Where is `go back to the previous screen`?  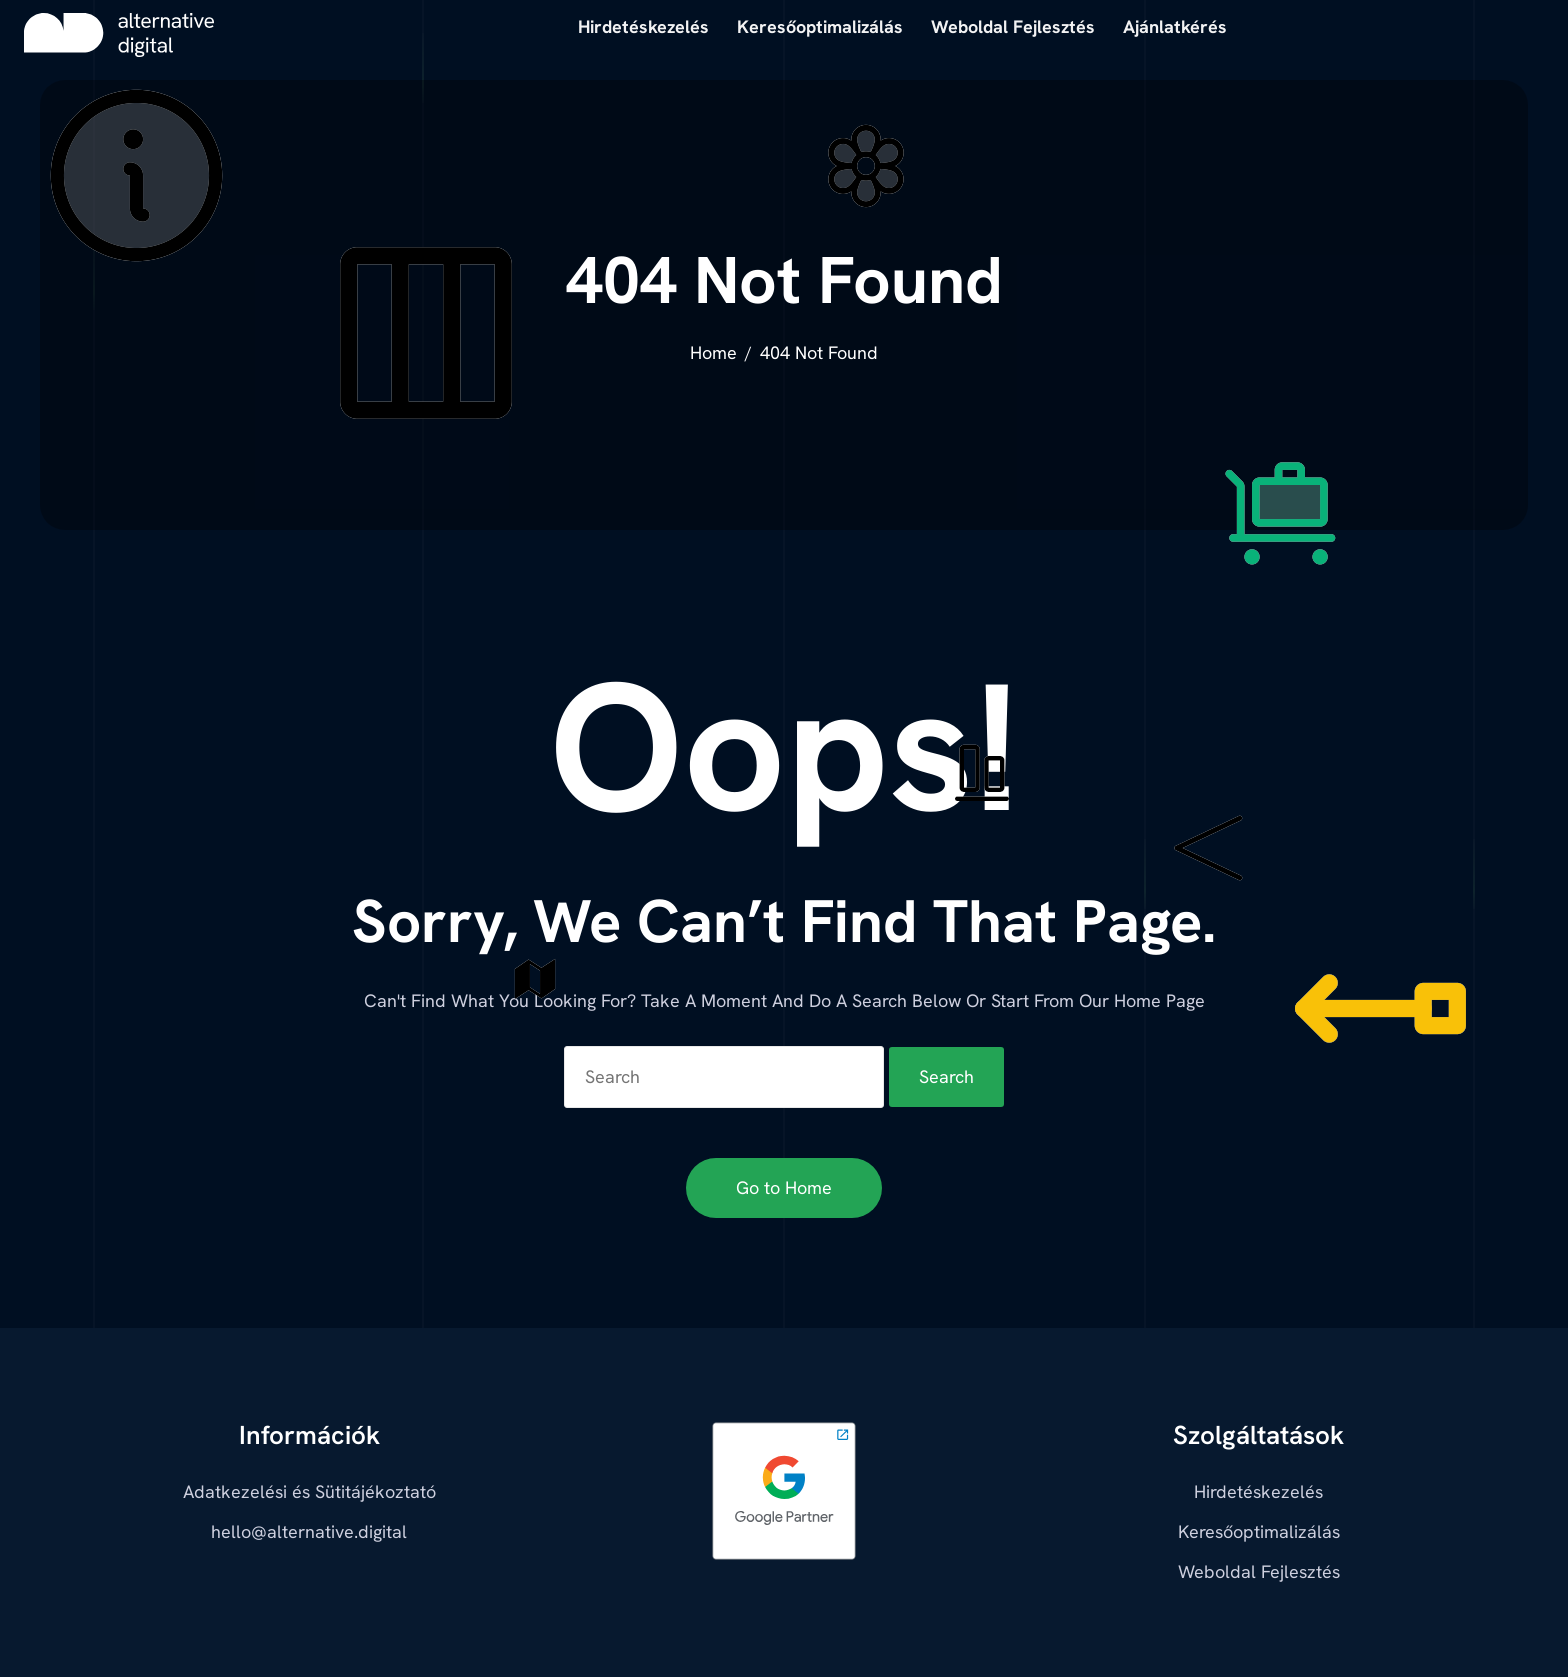
go back to the previous screen is located at coordinates (1210, 848).